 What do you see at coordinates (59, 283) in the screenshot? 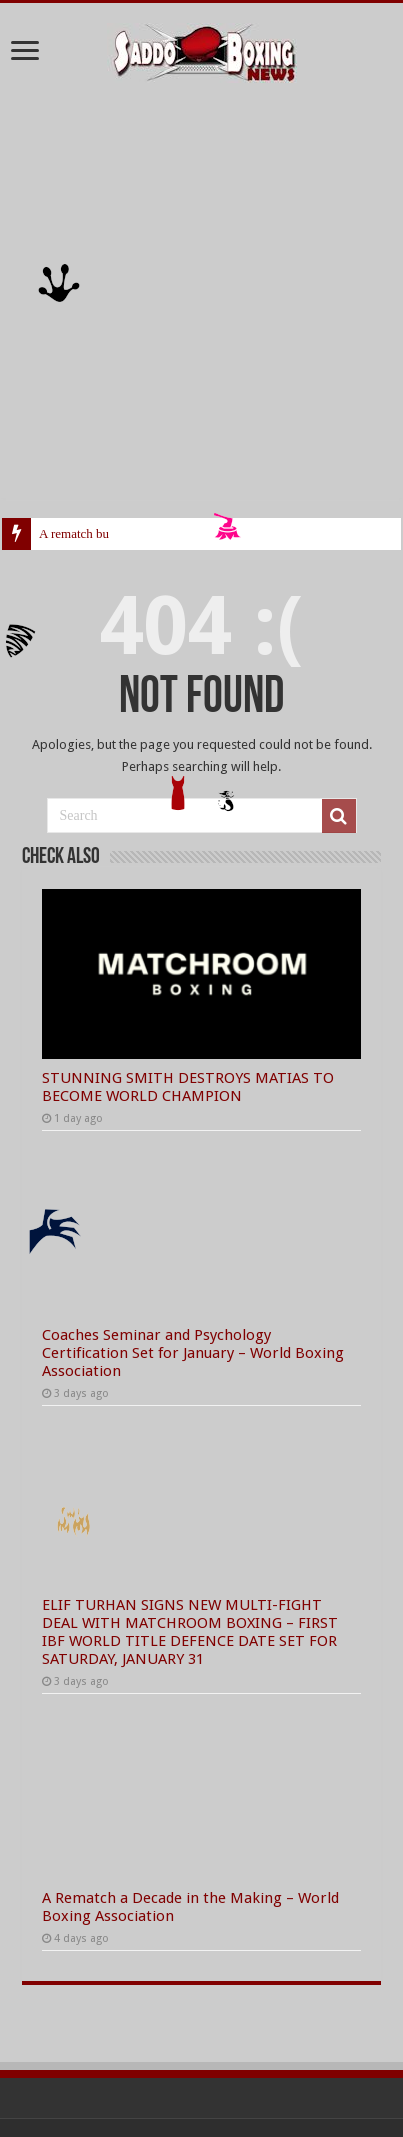
I see `amphibian or frog-related game element` at bounding box center [59, 283].